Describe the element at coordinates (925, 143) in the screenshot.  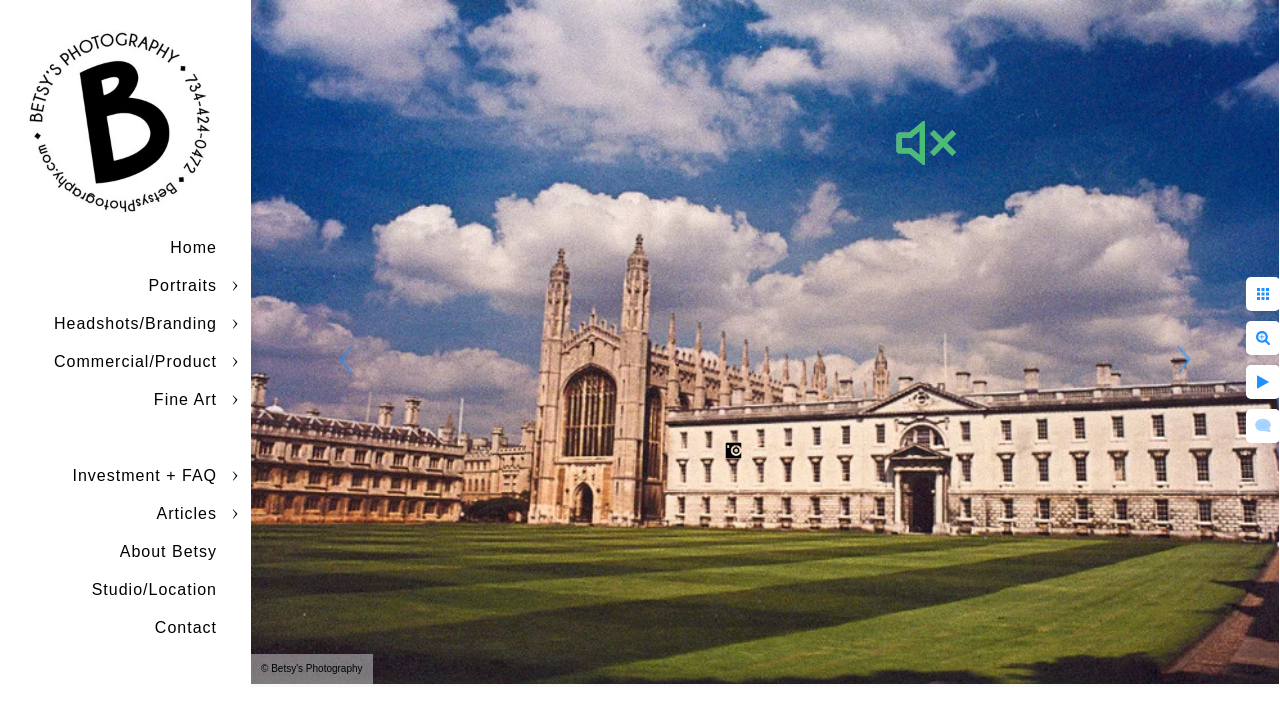
I see `mute audio or sound` at that location.